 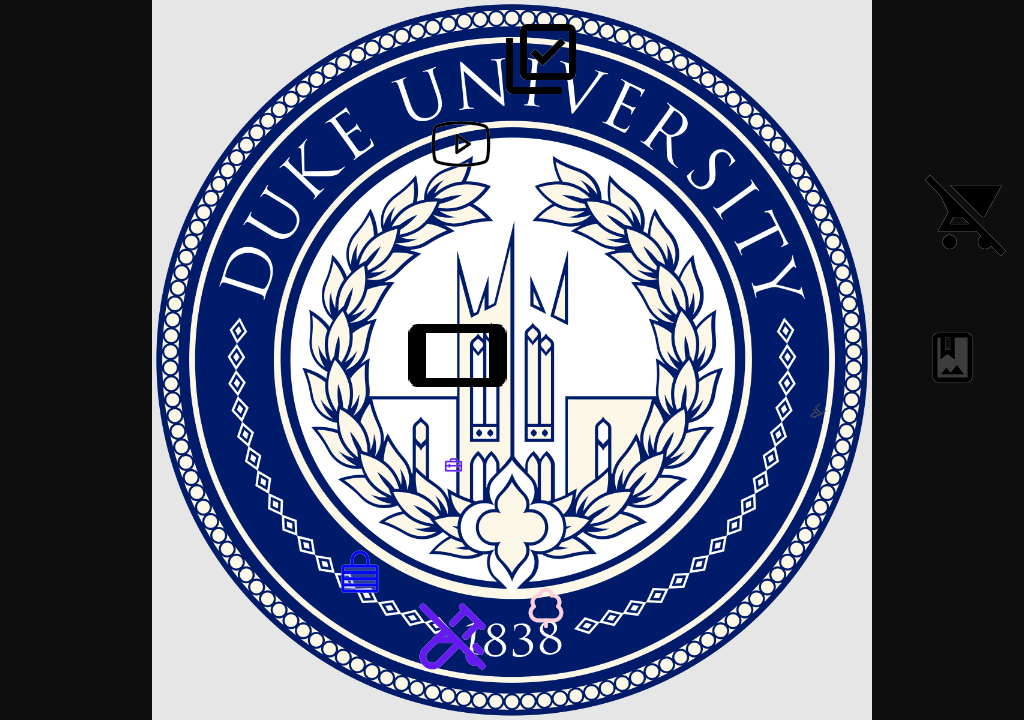 What do you see at coordinates (541, 59) in the screenshot?
I see `item successfully added to library` at bounding box center [541, 59].